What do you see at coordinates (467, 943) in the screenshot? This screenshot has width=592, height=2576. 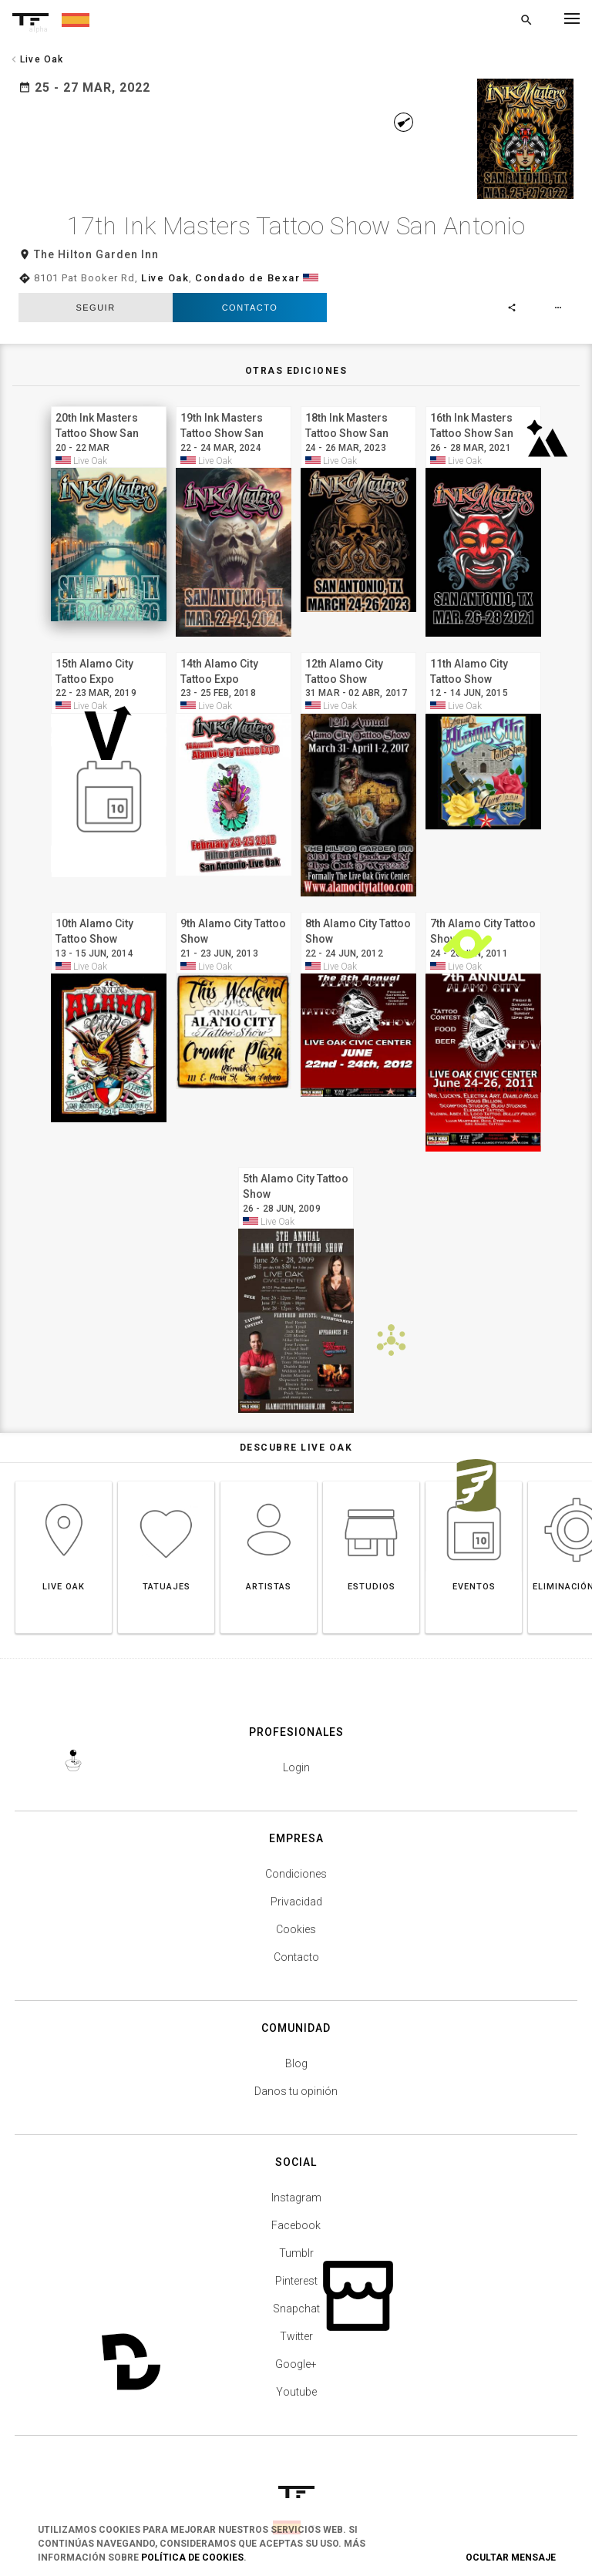 I see `open pr.co app or website` at bounding box center [467, 943].